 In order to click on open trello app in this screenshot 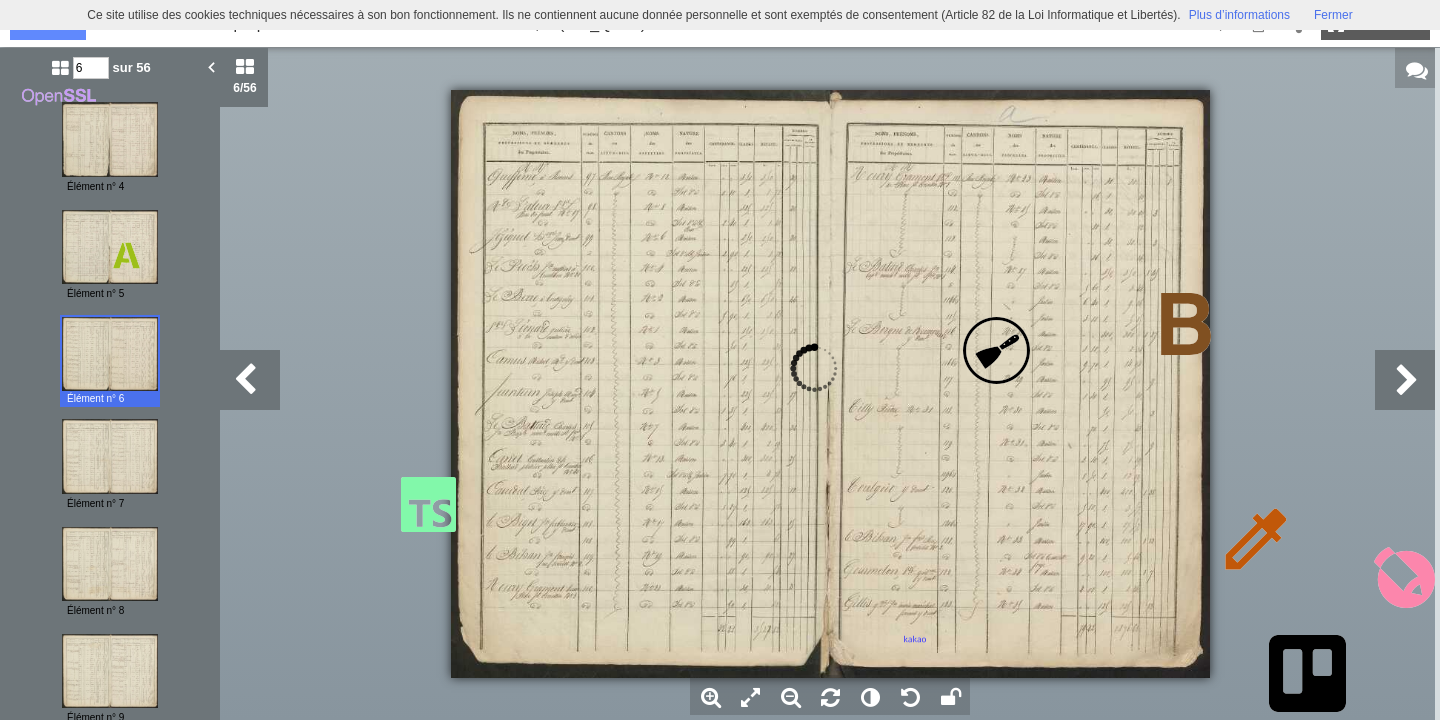, I will do `click(1307, 673)`.